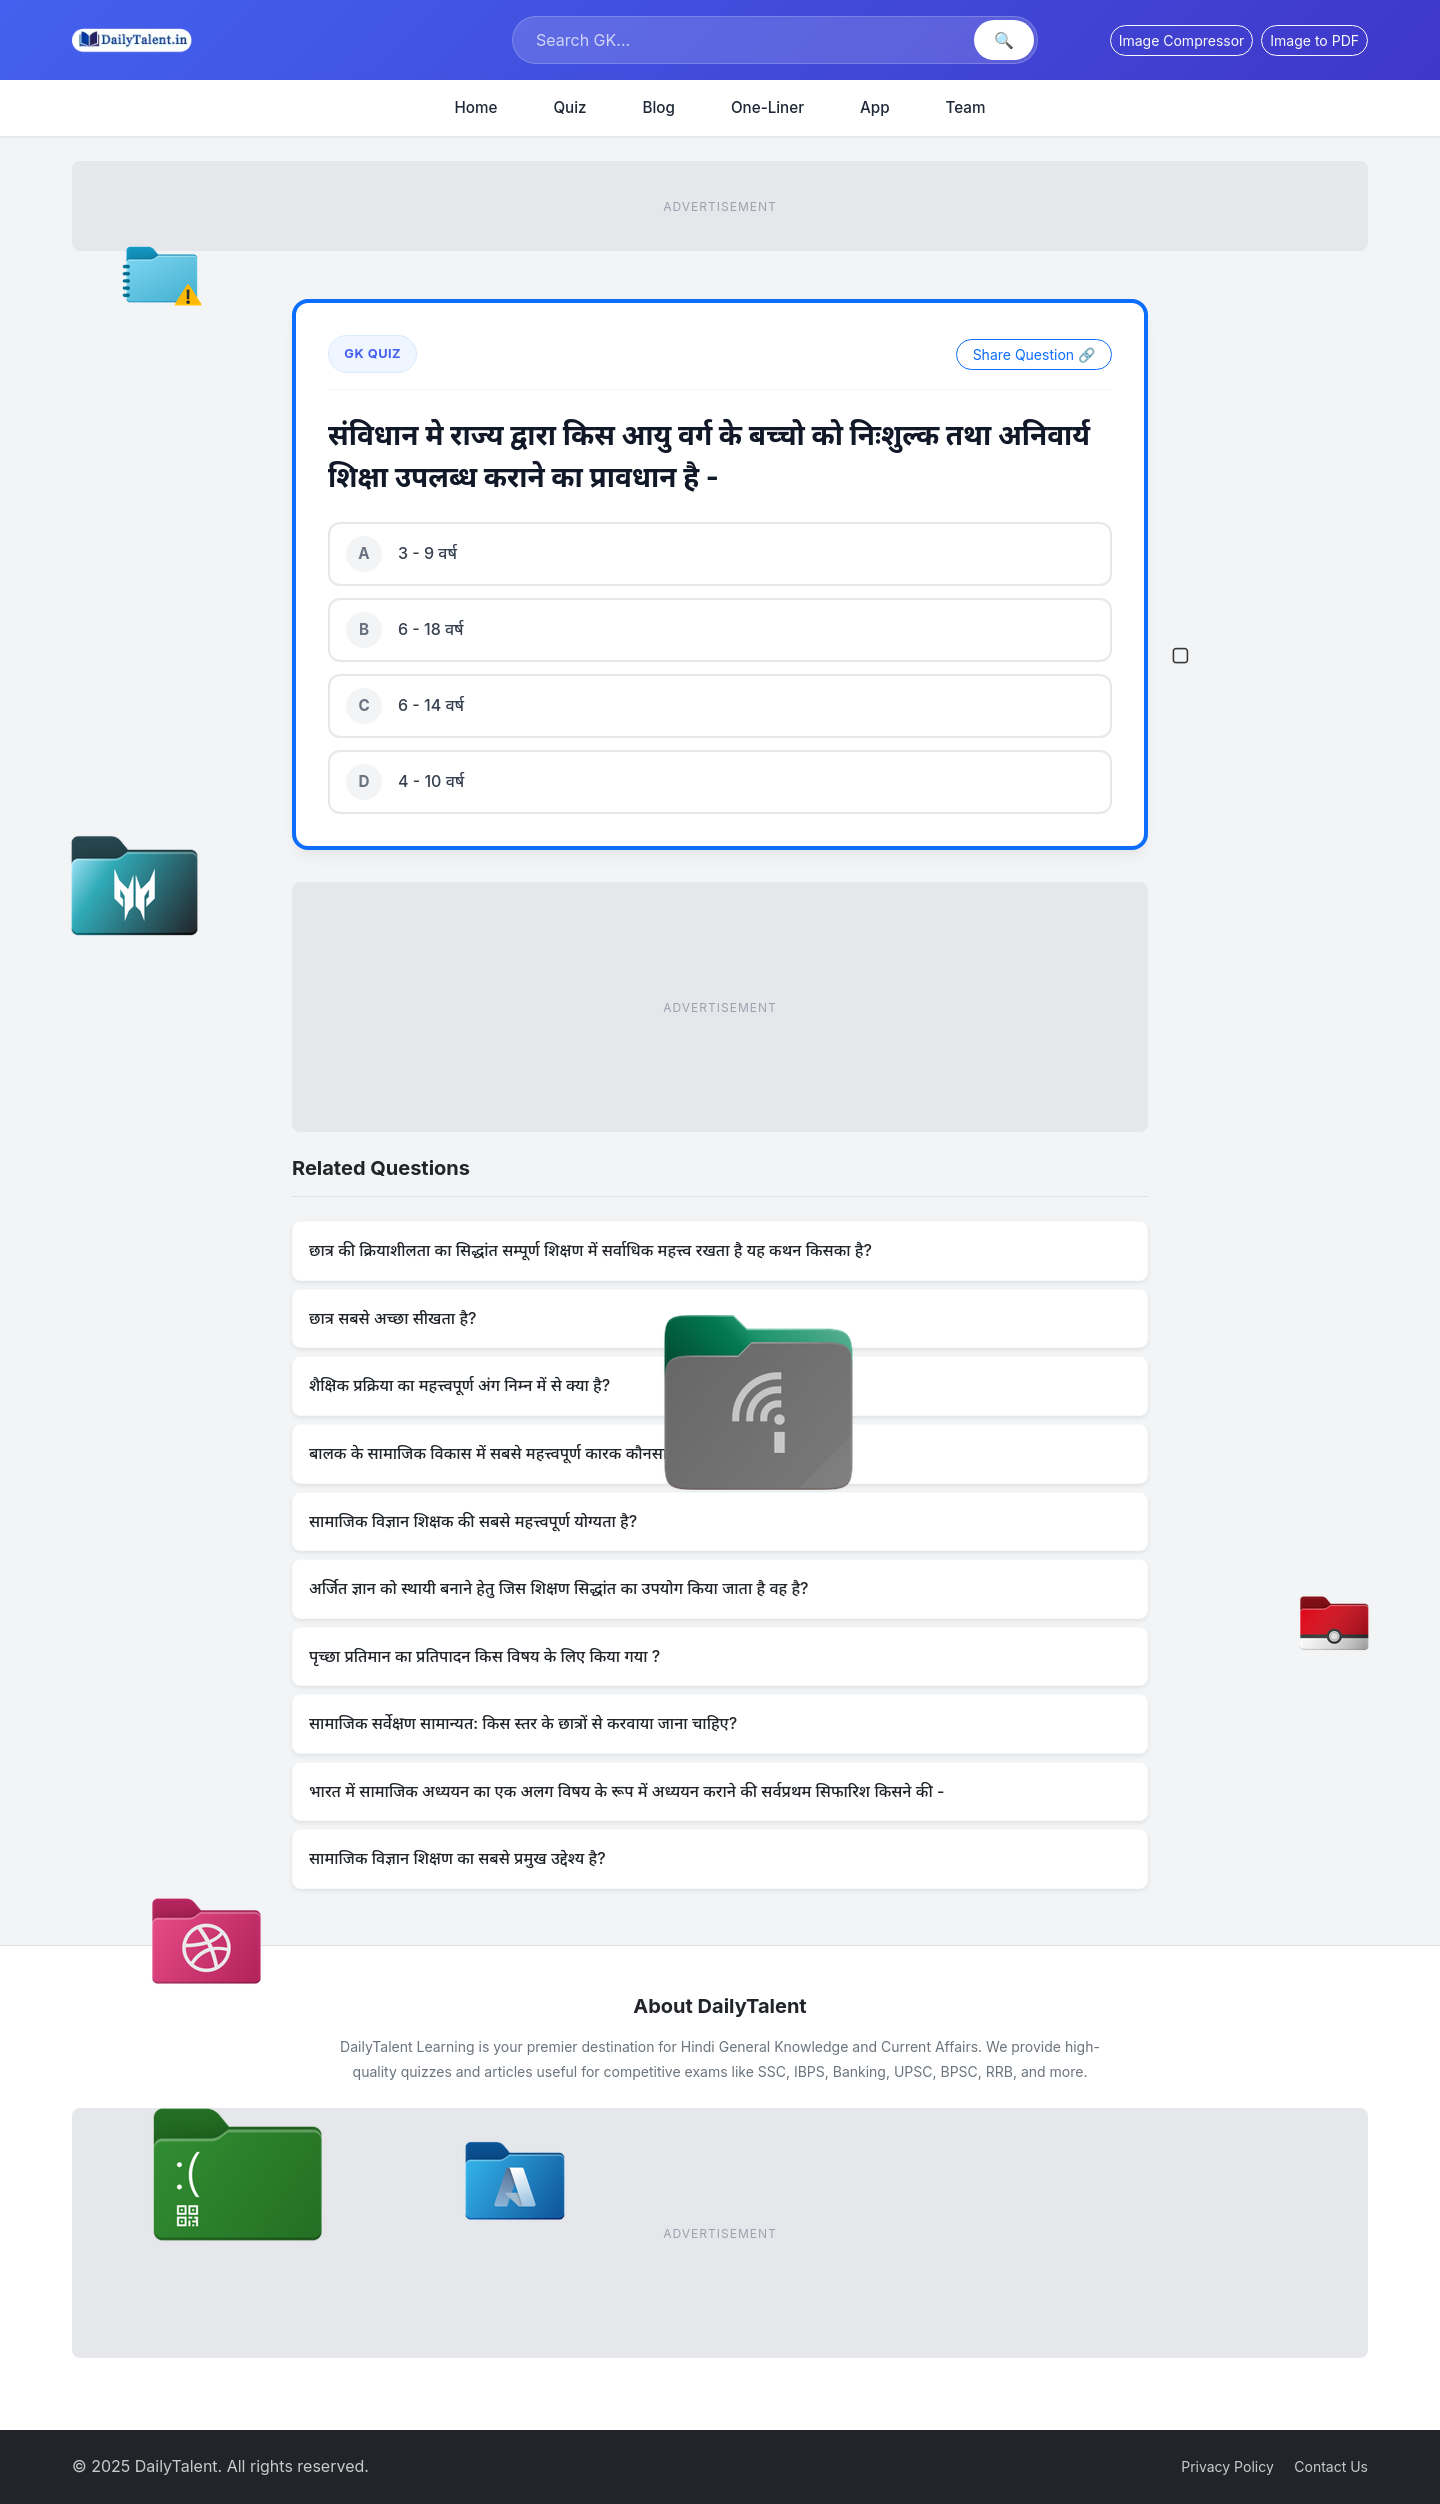 The width and height of the screenshot is (1440, 2504). I want to click on folder containing Dribbble design assets, so click(206, 1944).